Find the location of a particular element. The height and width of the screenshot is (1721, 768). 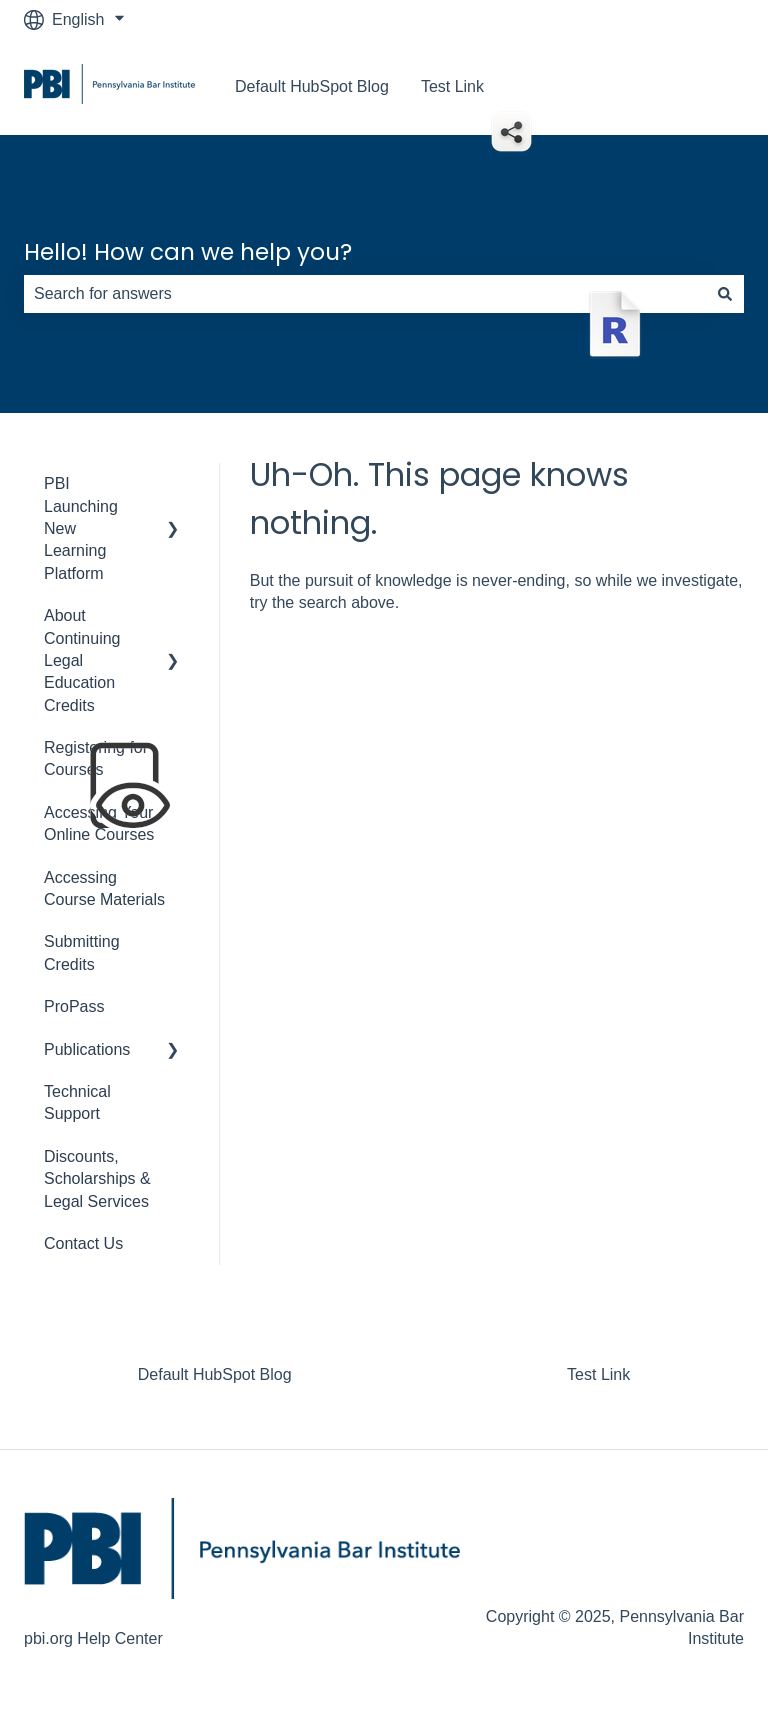

open sharing preferences is located at coordinates (511, 131).